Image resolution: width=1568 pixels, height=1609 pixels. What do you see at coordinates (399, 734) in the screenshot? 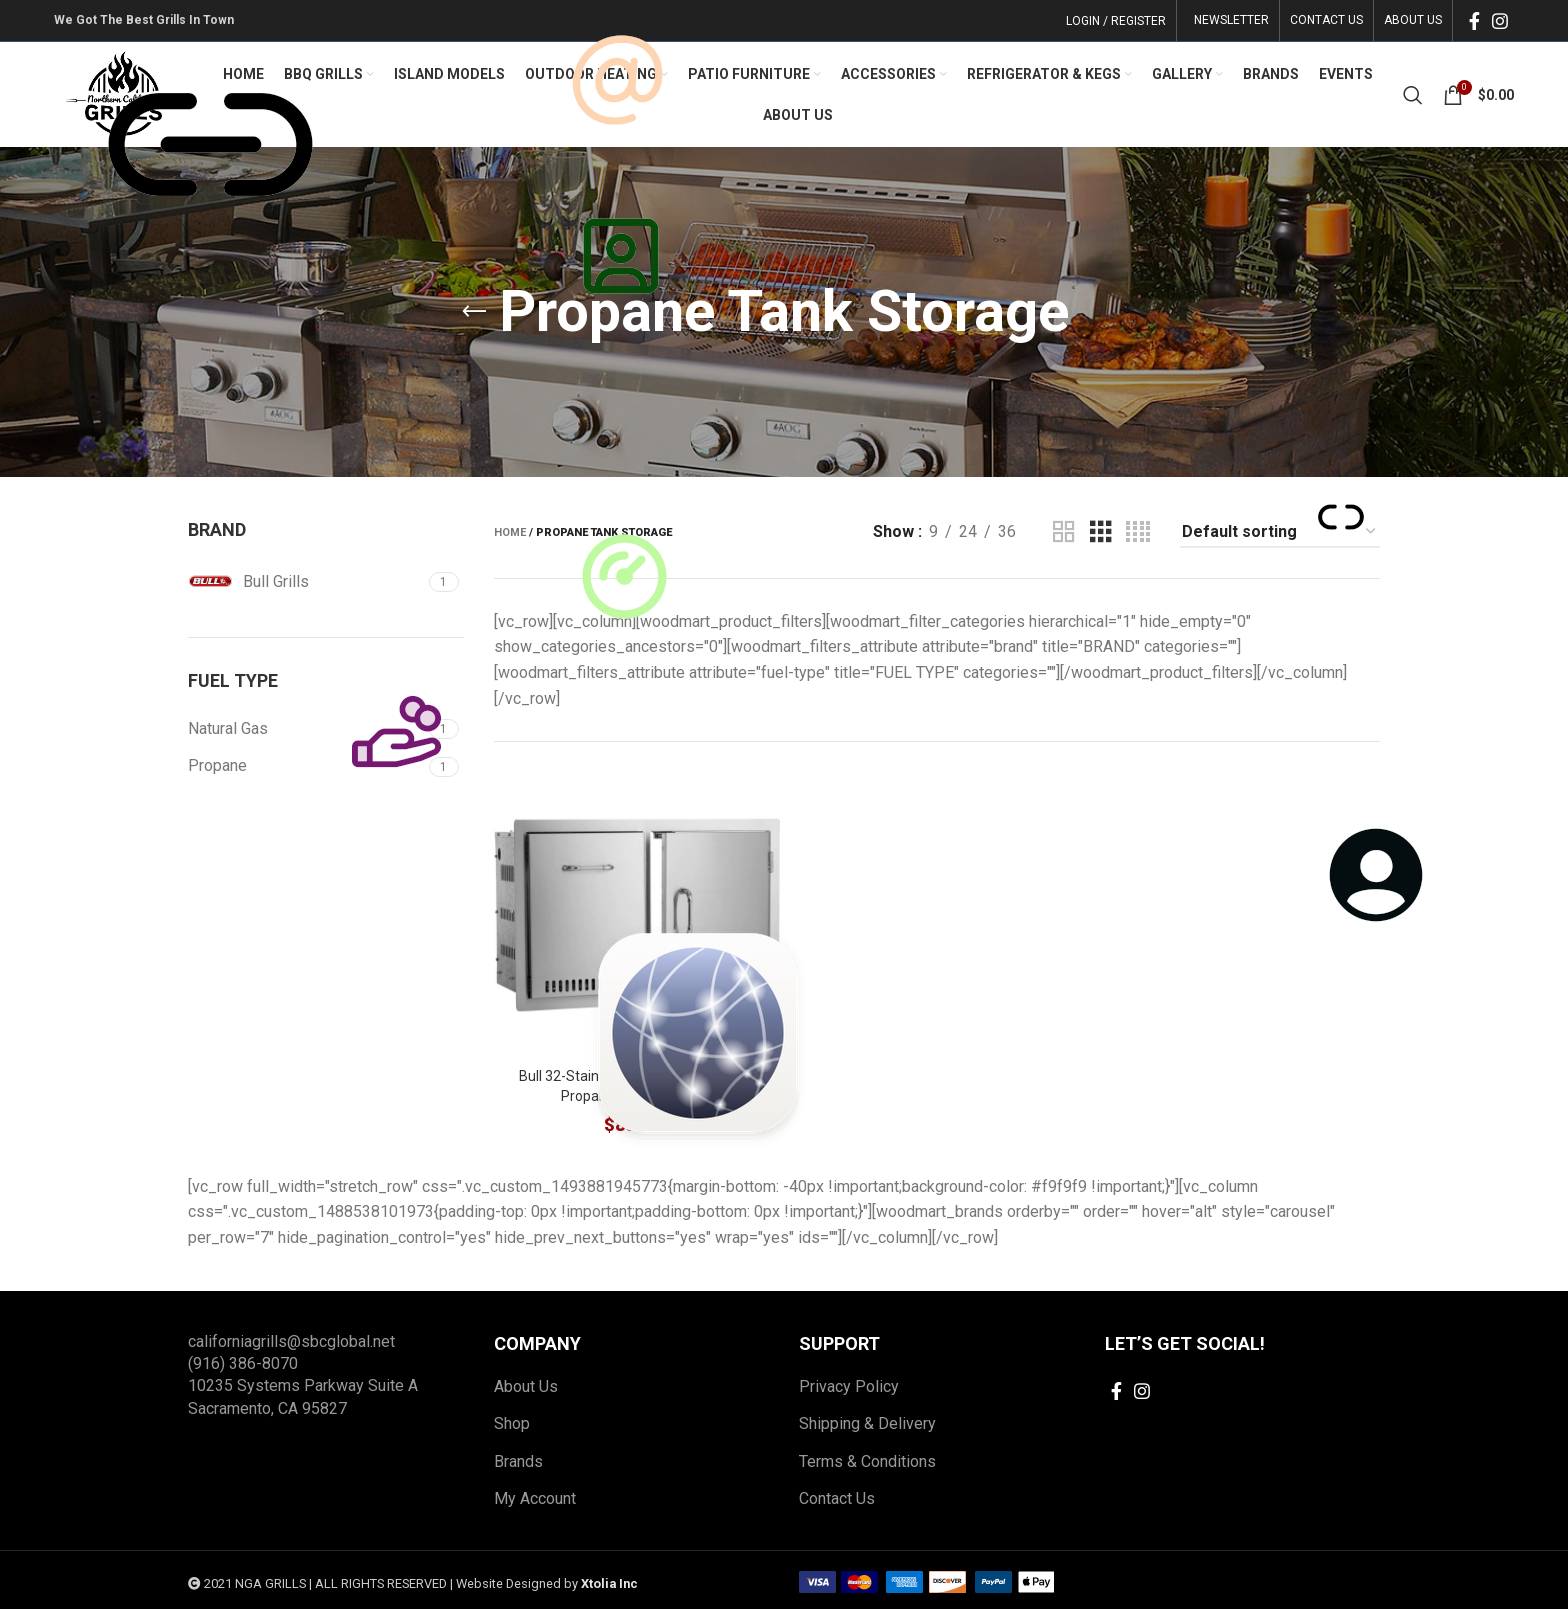
I see `make a payment or donation` at bounding box center [399, 734].